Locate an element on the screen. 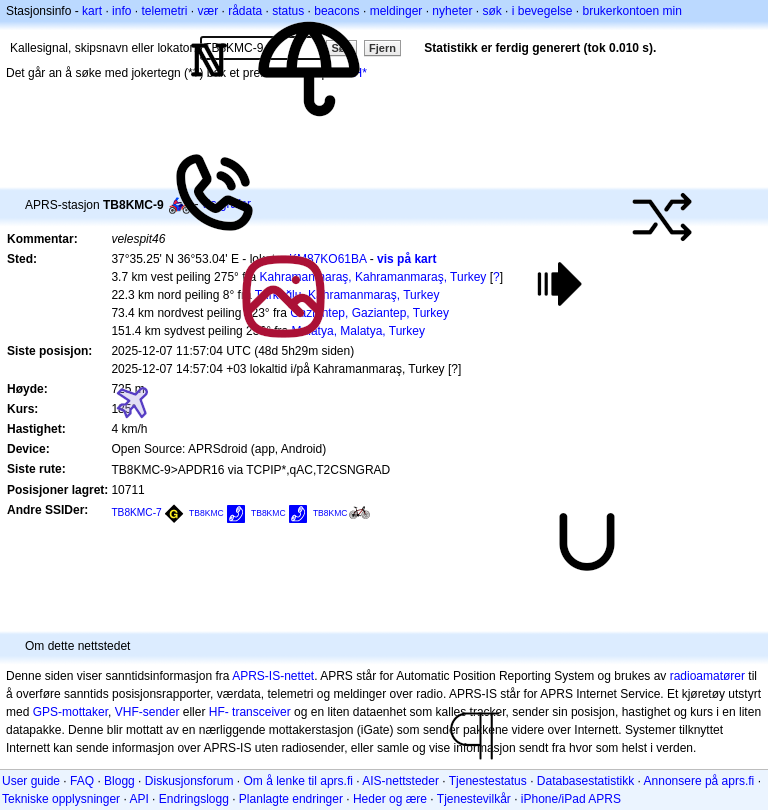 This screenshot has width=768, height=810. view photo gallery is located at coordinates (283, 296).